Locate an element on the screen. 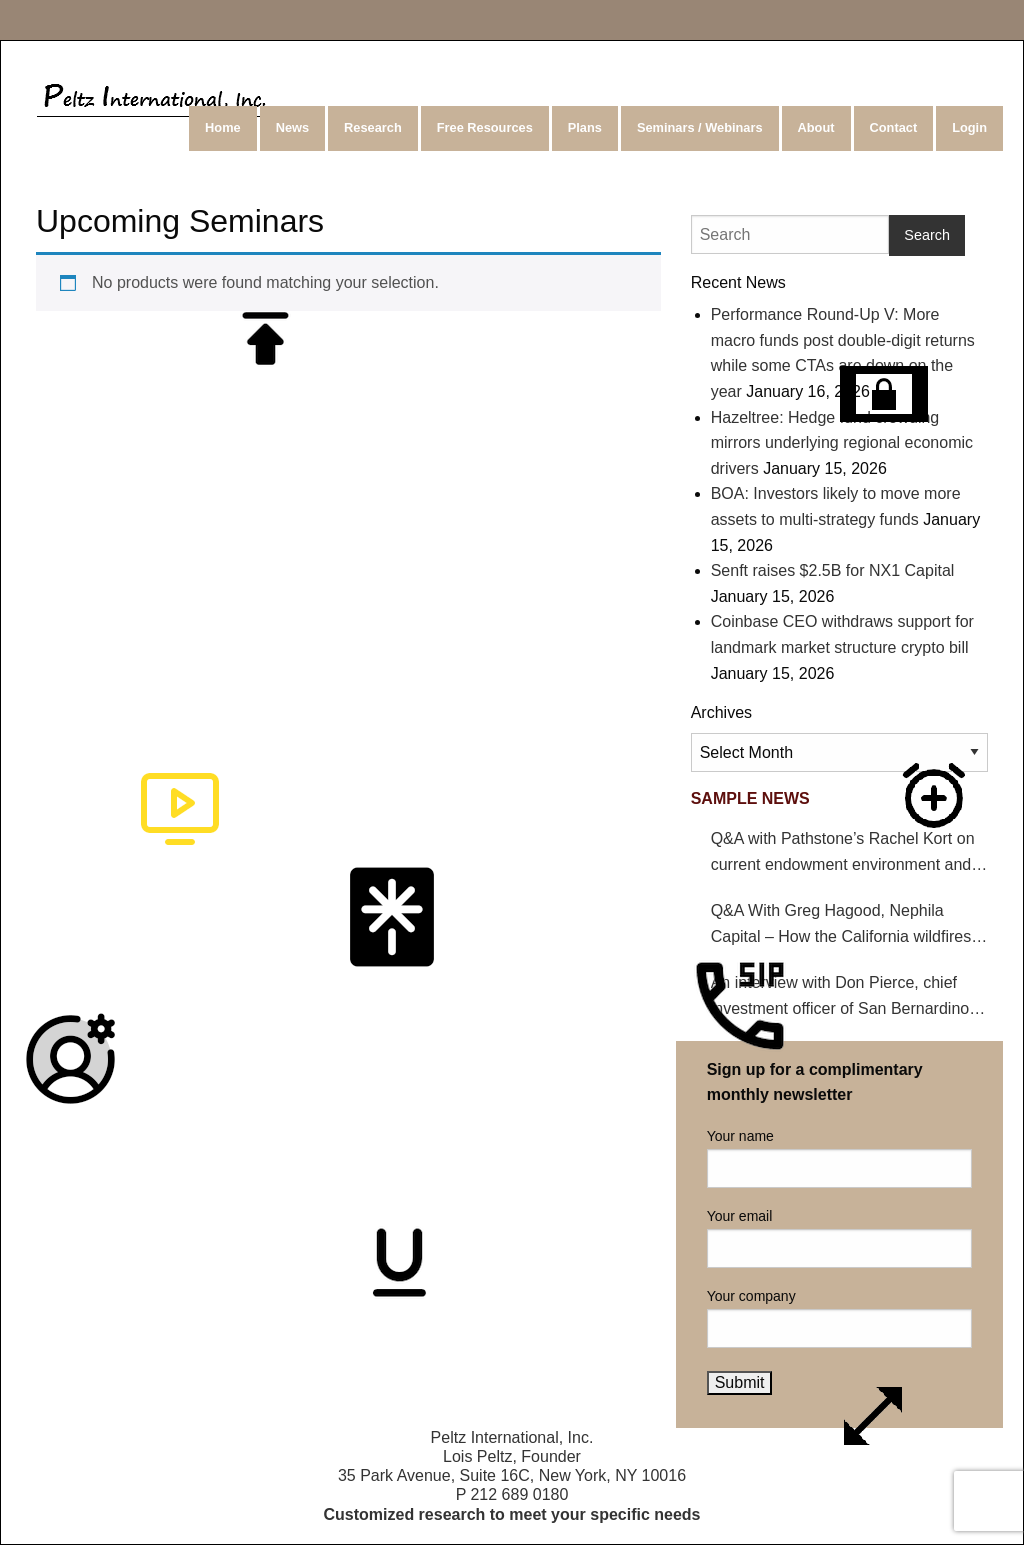 This screenshot has width=1024, height=1545. make a SIP (internet protocol) phone call is located at coordinates (740, 1006).